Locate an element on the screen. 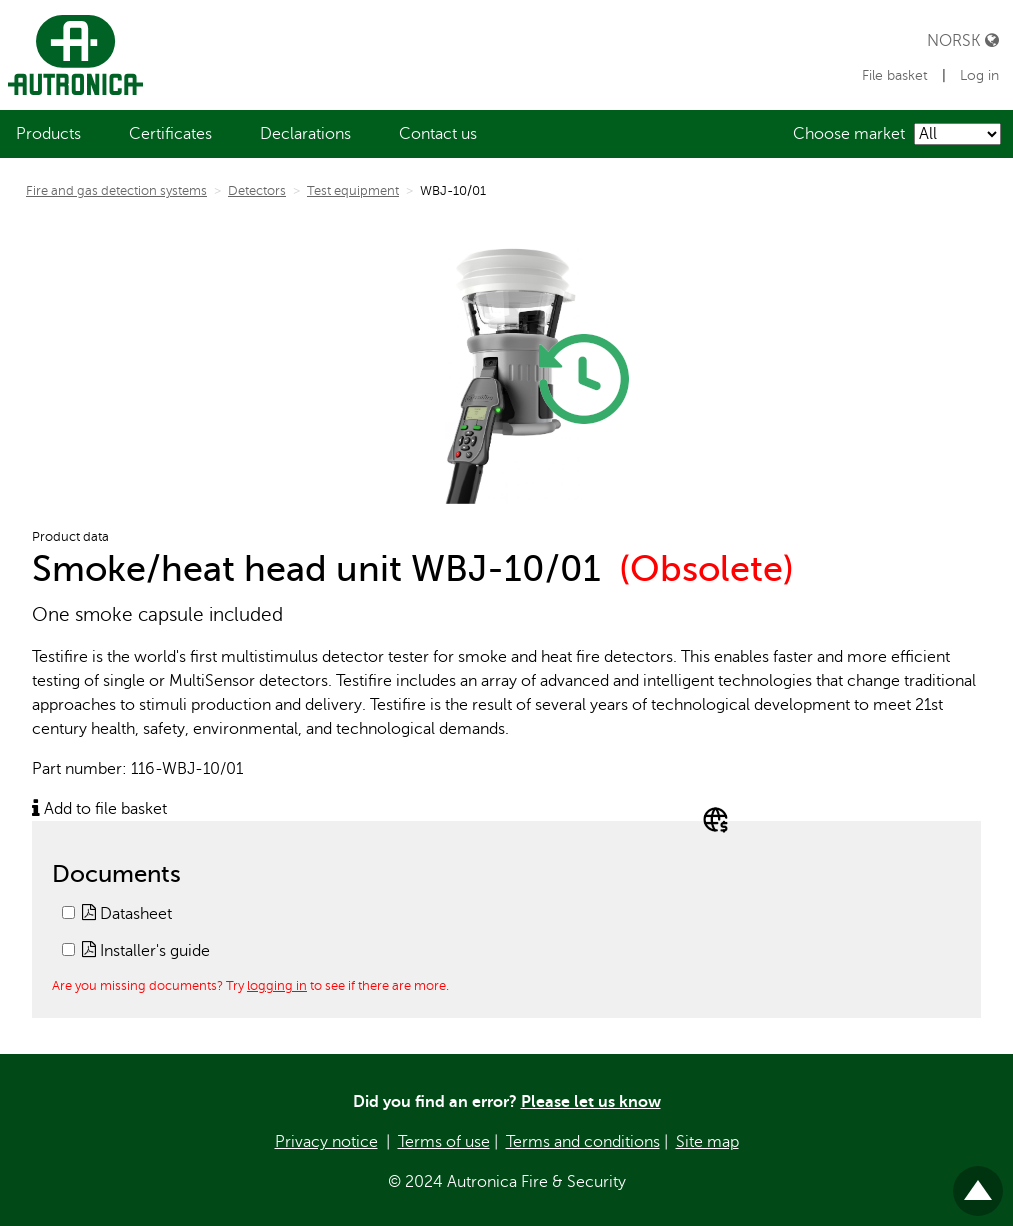 The height and width of the screenshot is (1226, 1013). view history or recent activity is located at coordinates (584, 379).